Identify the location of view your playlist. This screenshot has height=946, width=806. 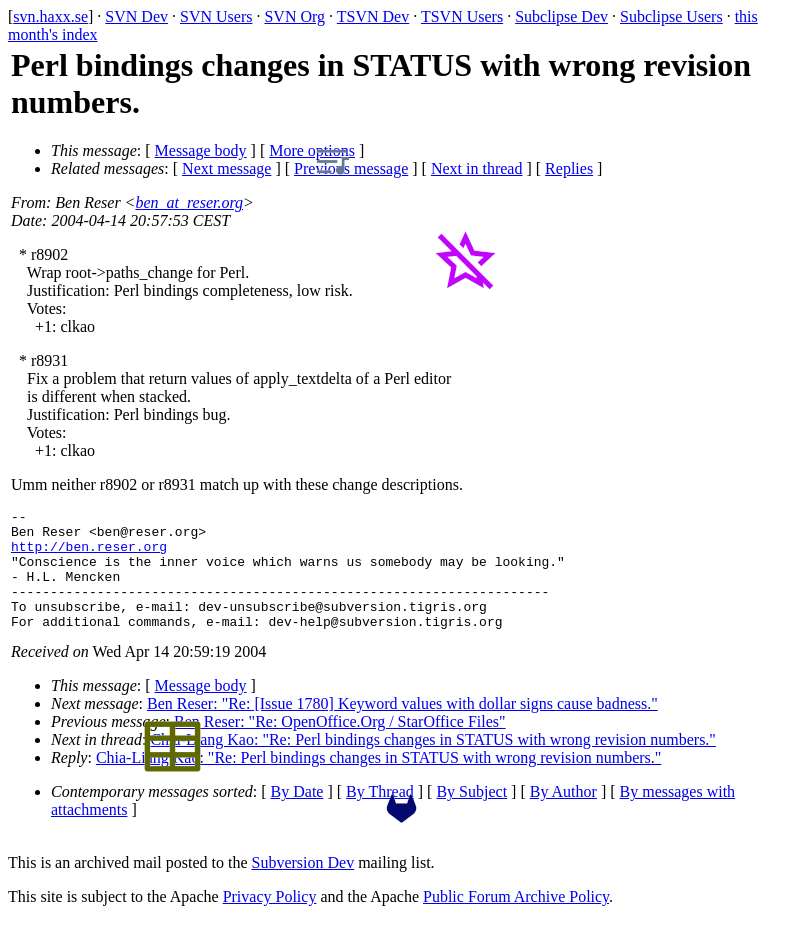
(331, 161).